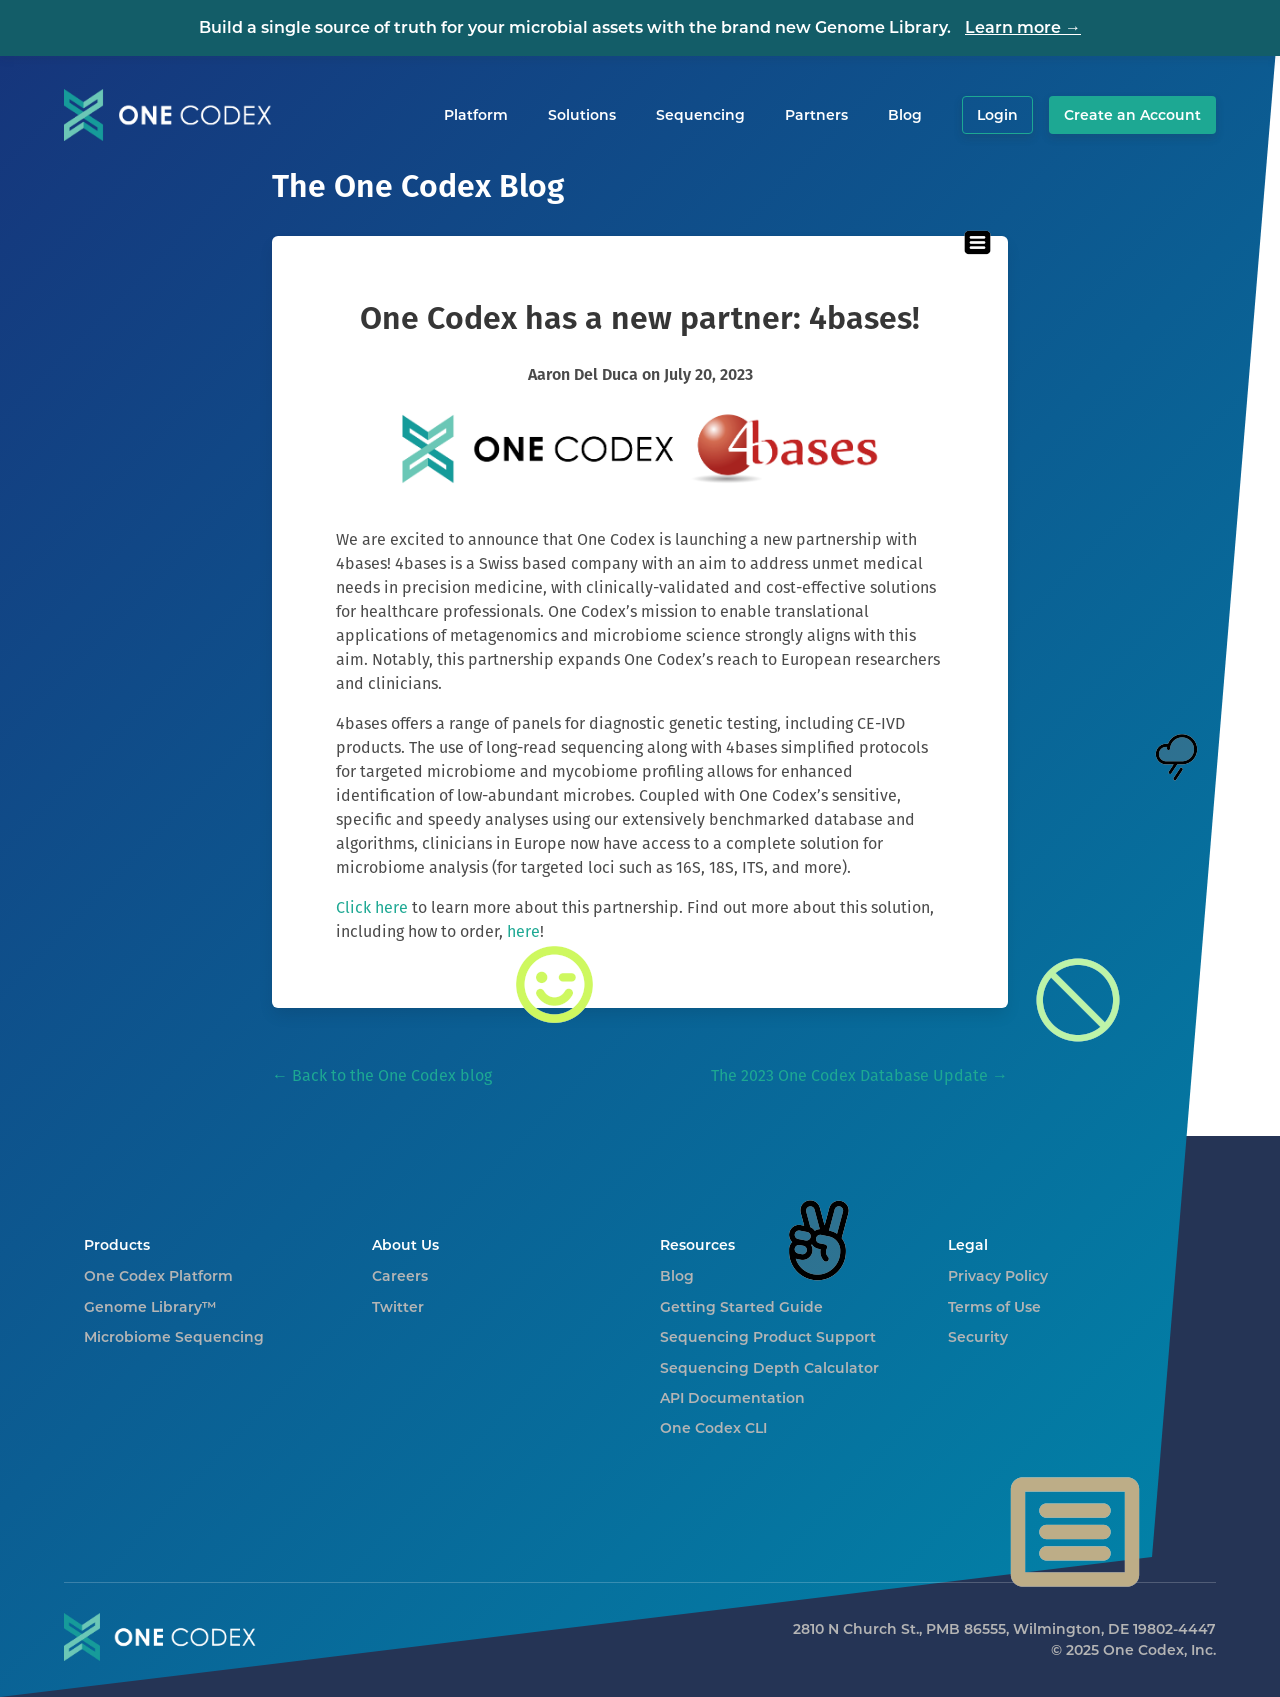  Describe the element at coordinates (1075, 1532) in the screenshot. I see `view article or document` at that location.